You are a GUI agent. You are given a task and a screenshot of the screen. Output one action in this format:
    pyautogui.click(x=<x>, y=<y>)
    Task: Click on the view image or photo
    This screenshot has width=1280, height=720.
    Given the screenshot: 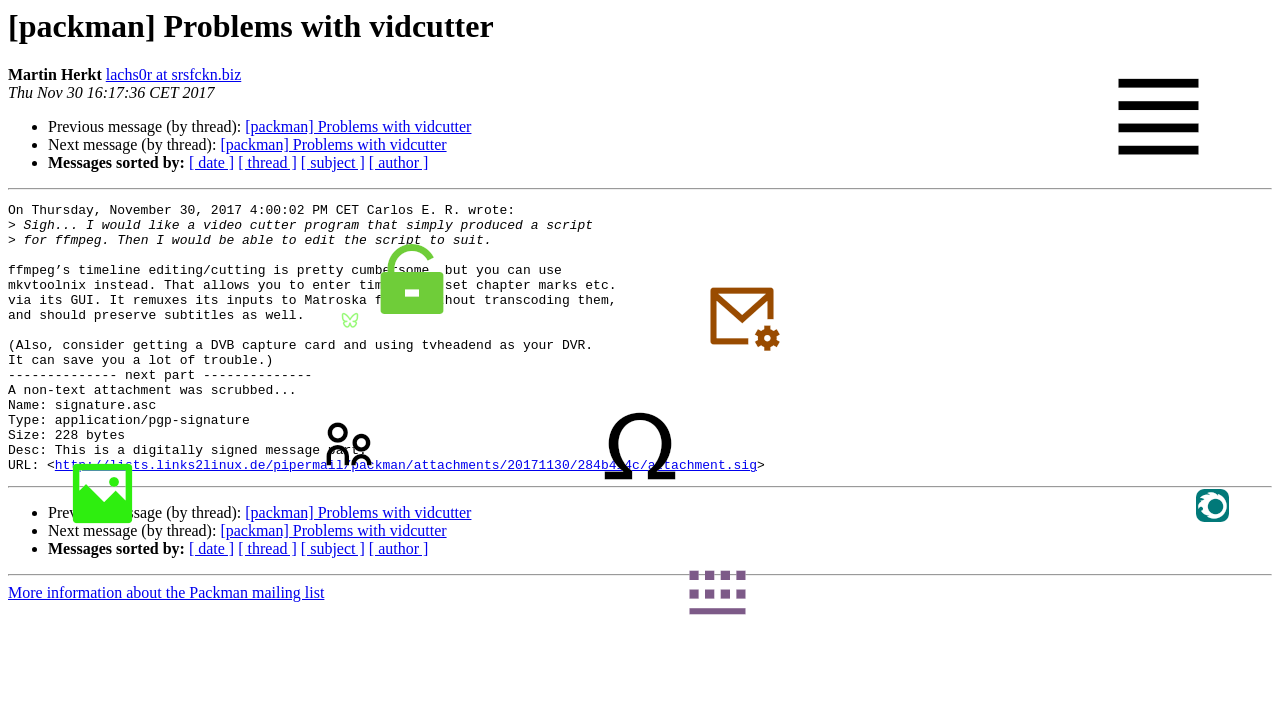 What is the action you would take?
    pyautogui.click(x=102, y=493)
    